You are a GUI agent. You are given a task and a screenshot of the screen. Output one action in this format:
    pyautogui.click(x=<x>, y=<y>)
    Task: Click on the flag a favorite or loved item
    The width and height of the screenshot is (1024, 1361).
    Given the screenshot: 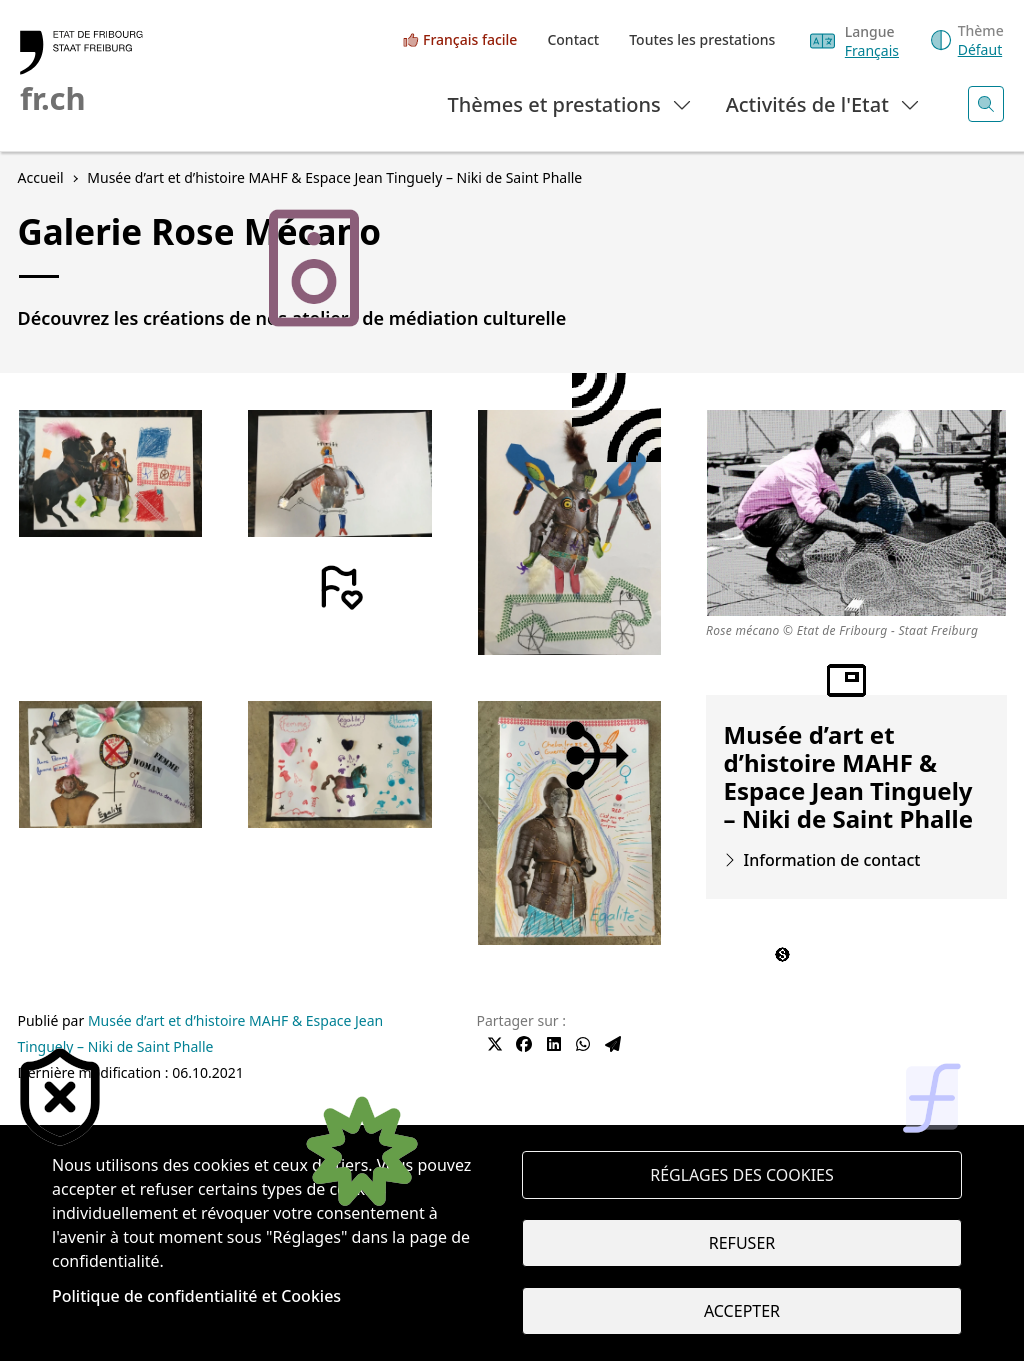 What is the action you would take?
    pyautogui.click(x=339, y=586)
    